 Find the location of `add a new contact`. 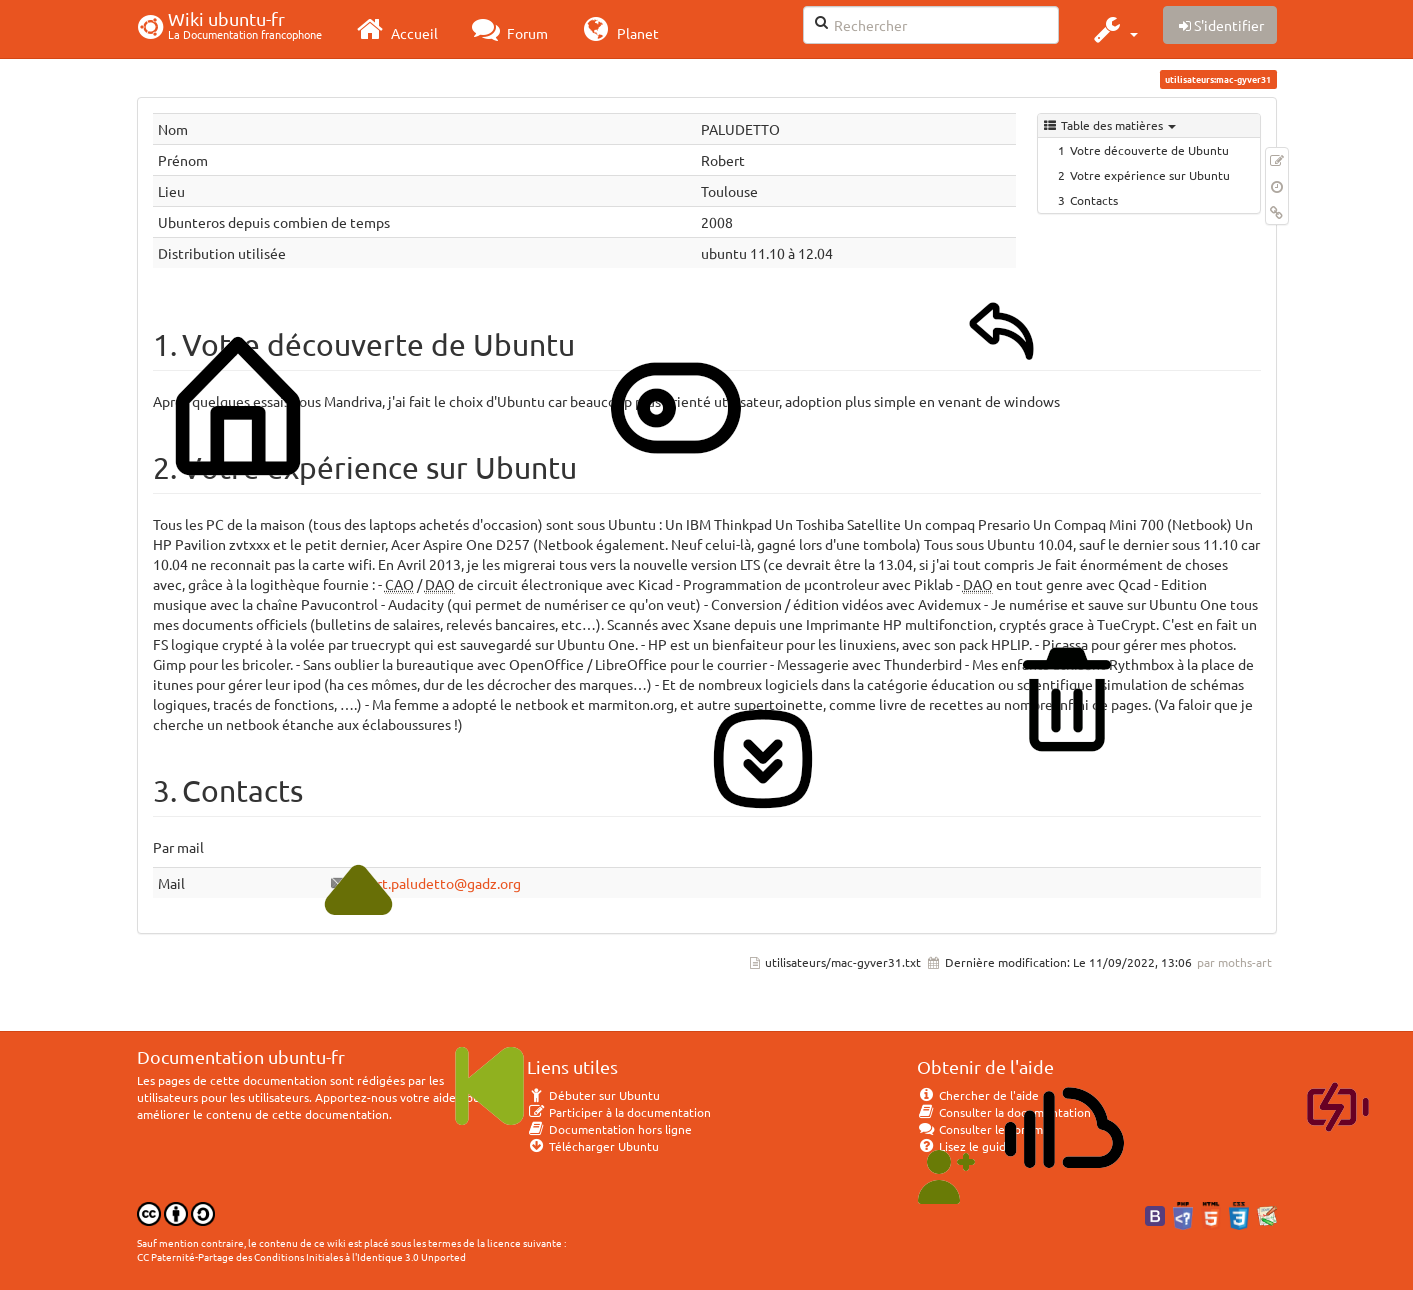

add a new contact is located at coordinates (945, 1177).